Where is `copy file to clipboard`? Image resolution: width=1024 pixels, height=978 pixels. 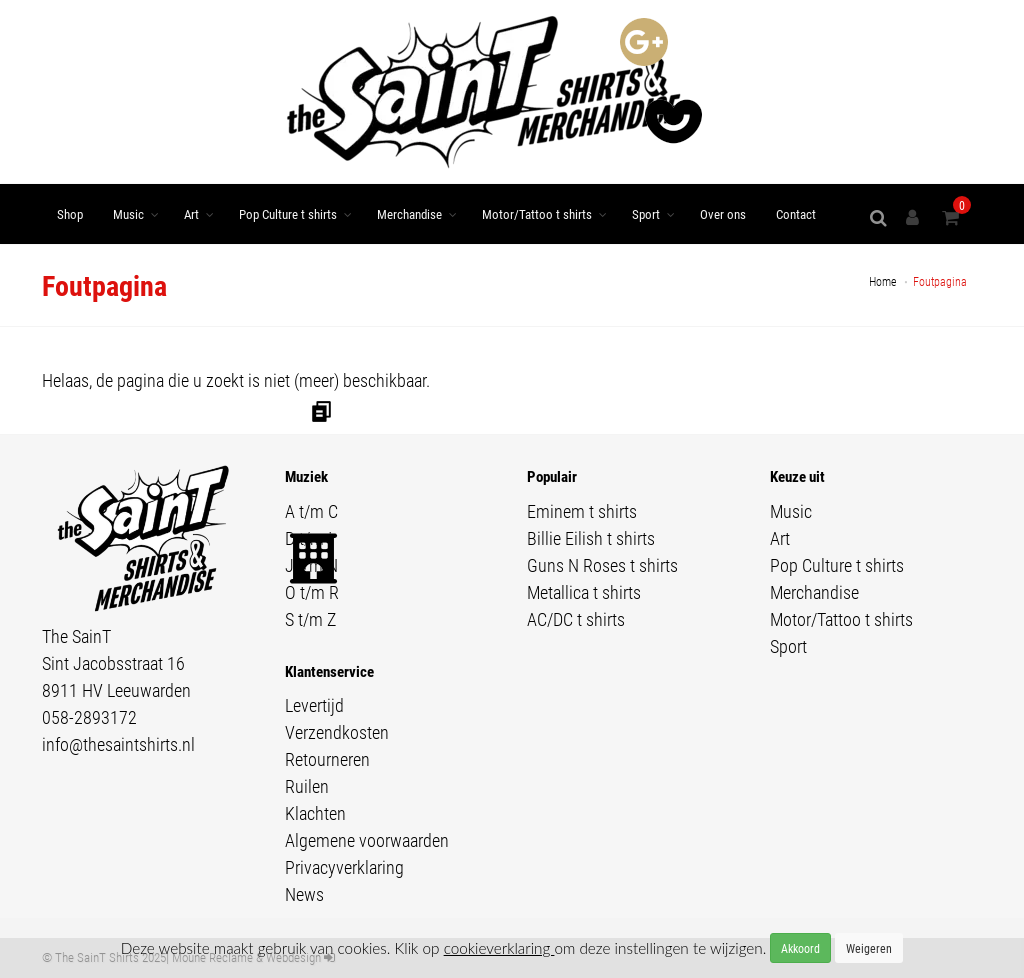 copy file to clipboard is located at coordinates (321, 411).